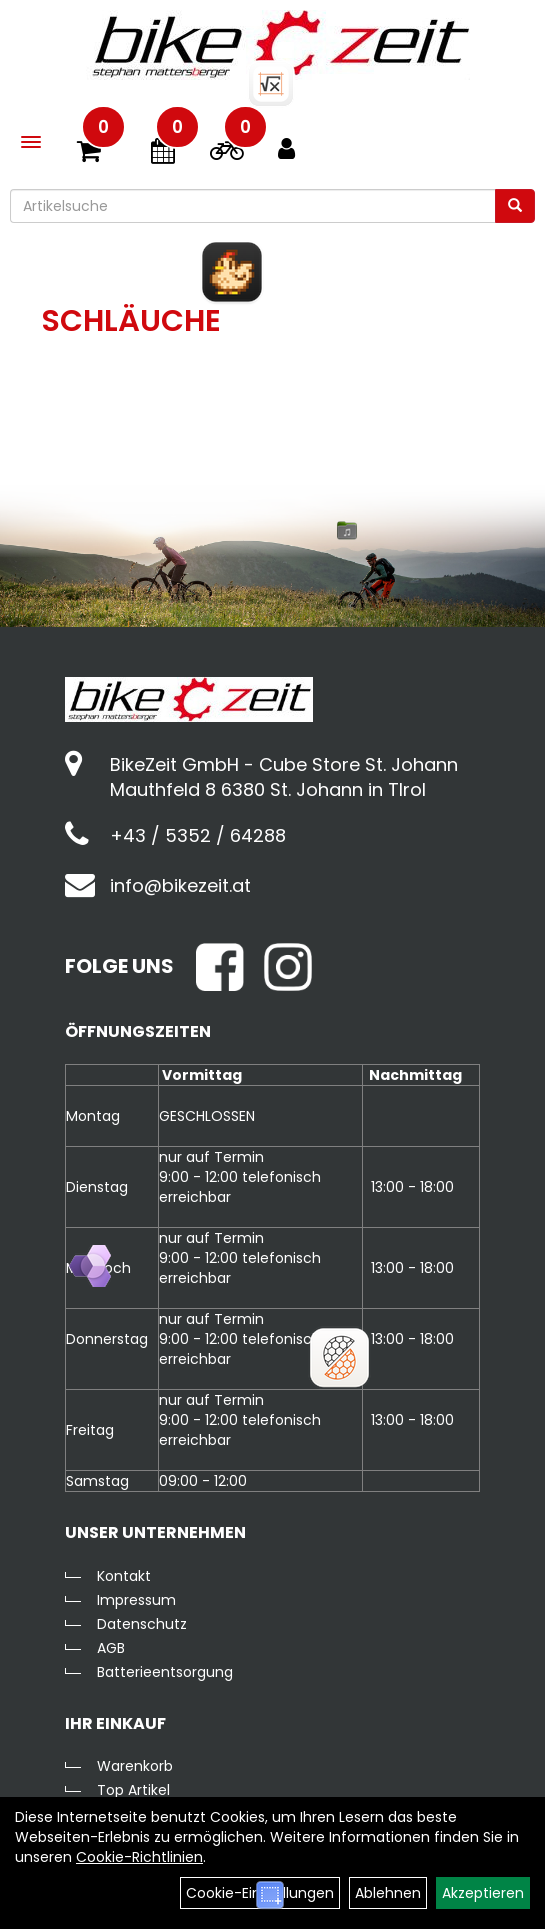  Describe the element at coordinates (90, 1266) in the screenshot. I see `open the microsoft store app` at that location.